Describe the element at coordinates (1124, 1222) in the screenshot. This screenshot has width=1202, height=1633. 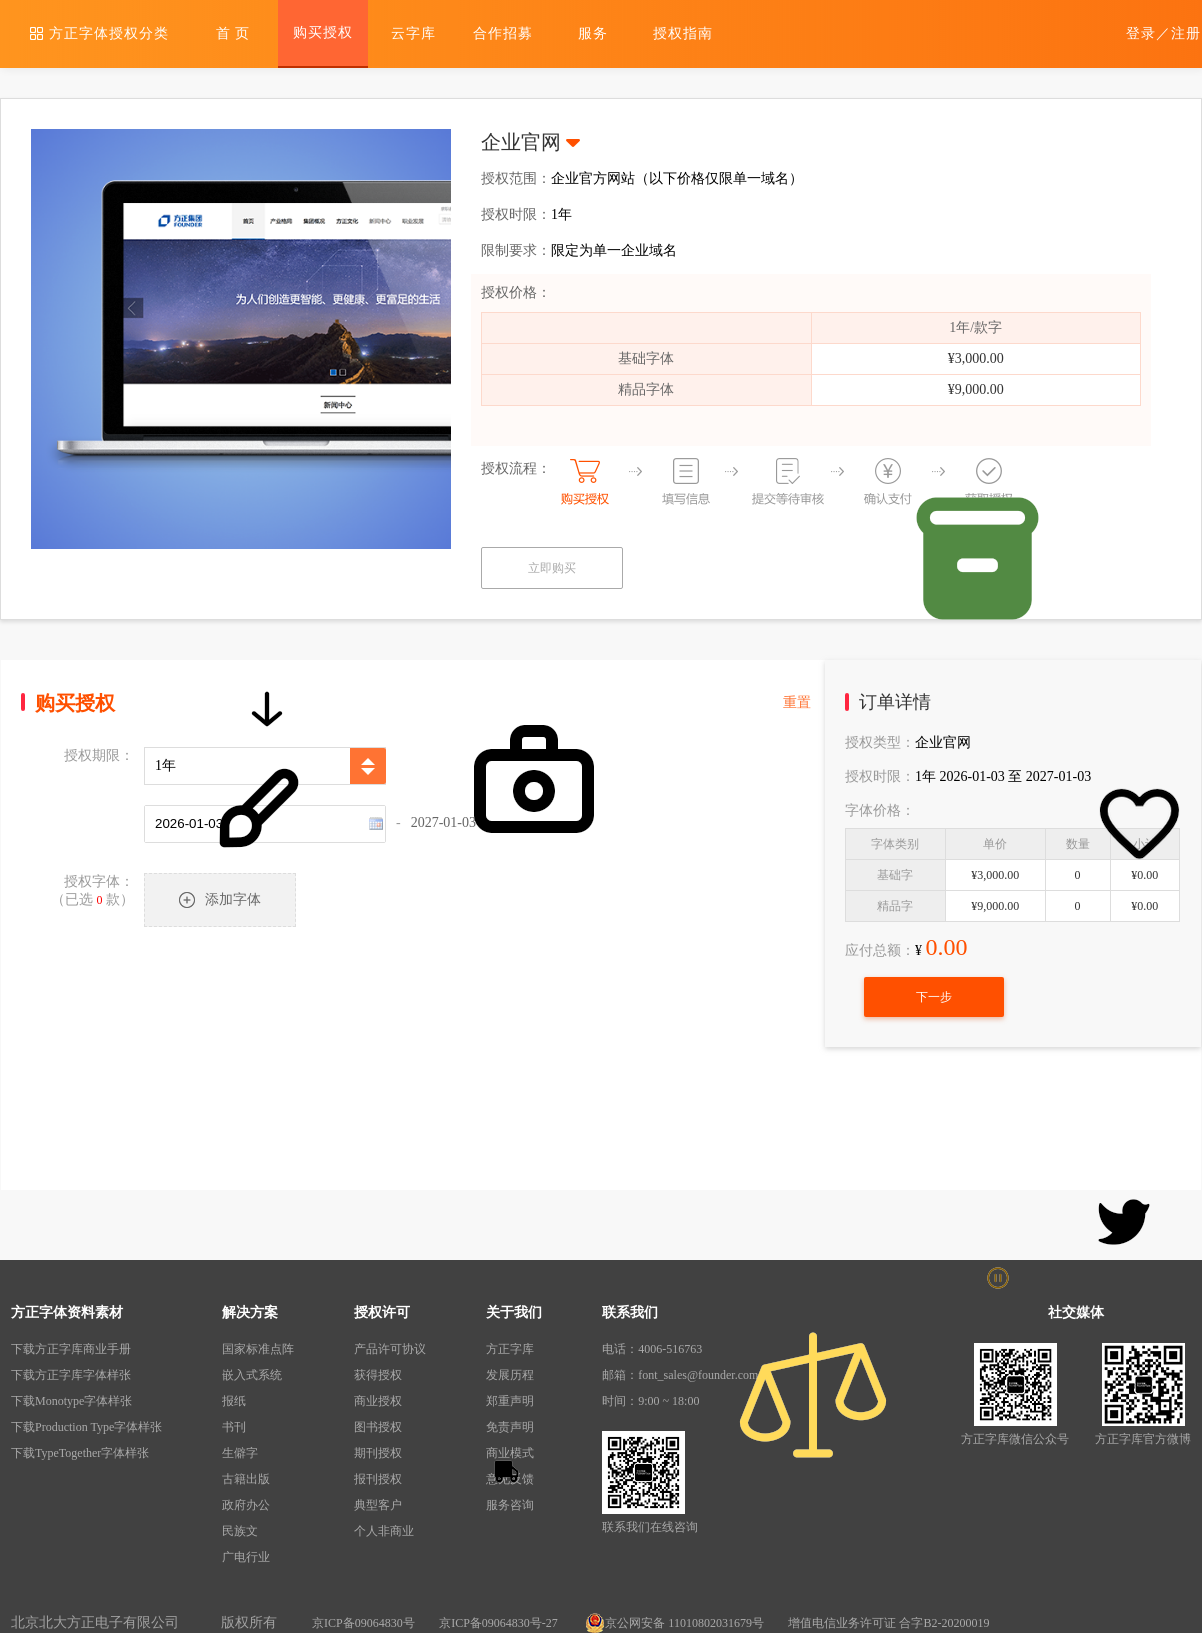
I see `open twitter` at that location.